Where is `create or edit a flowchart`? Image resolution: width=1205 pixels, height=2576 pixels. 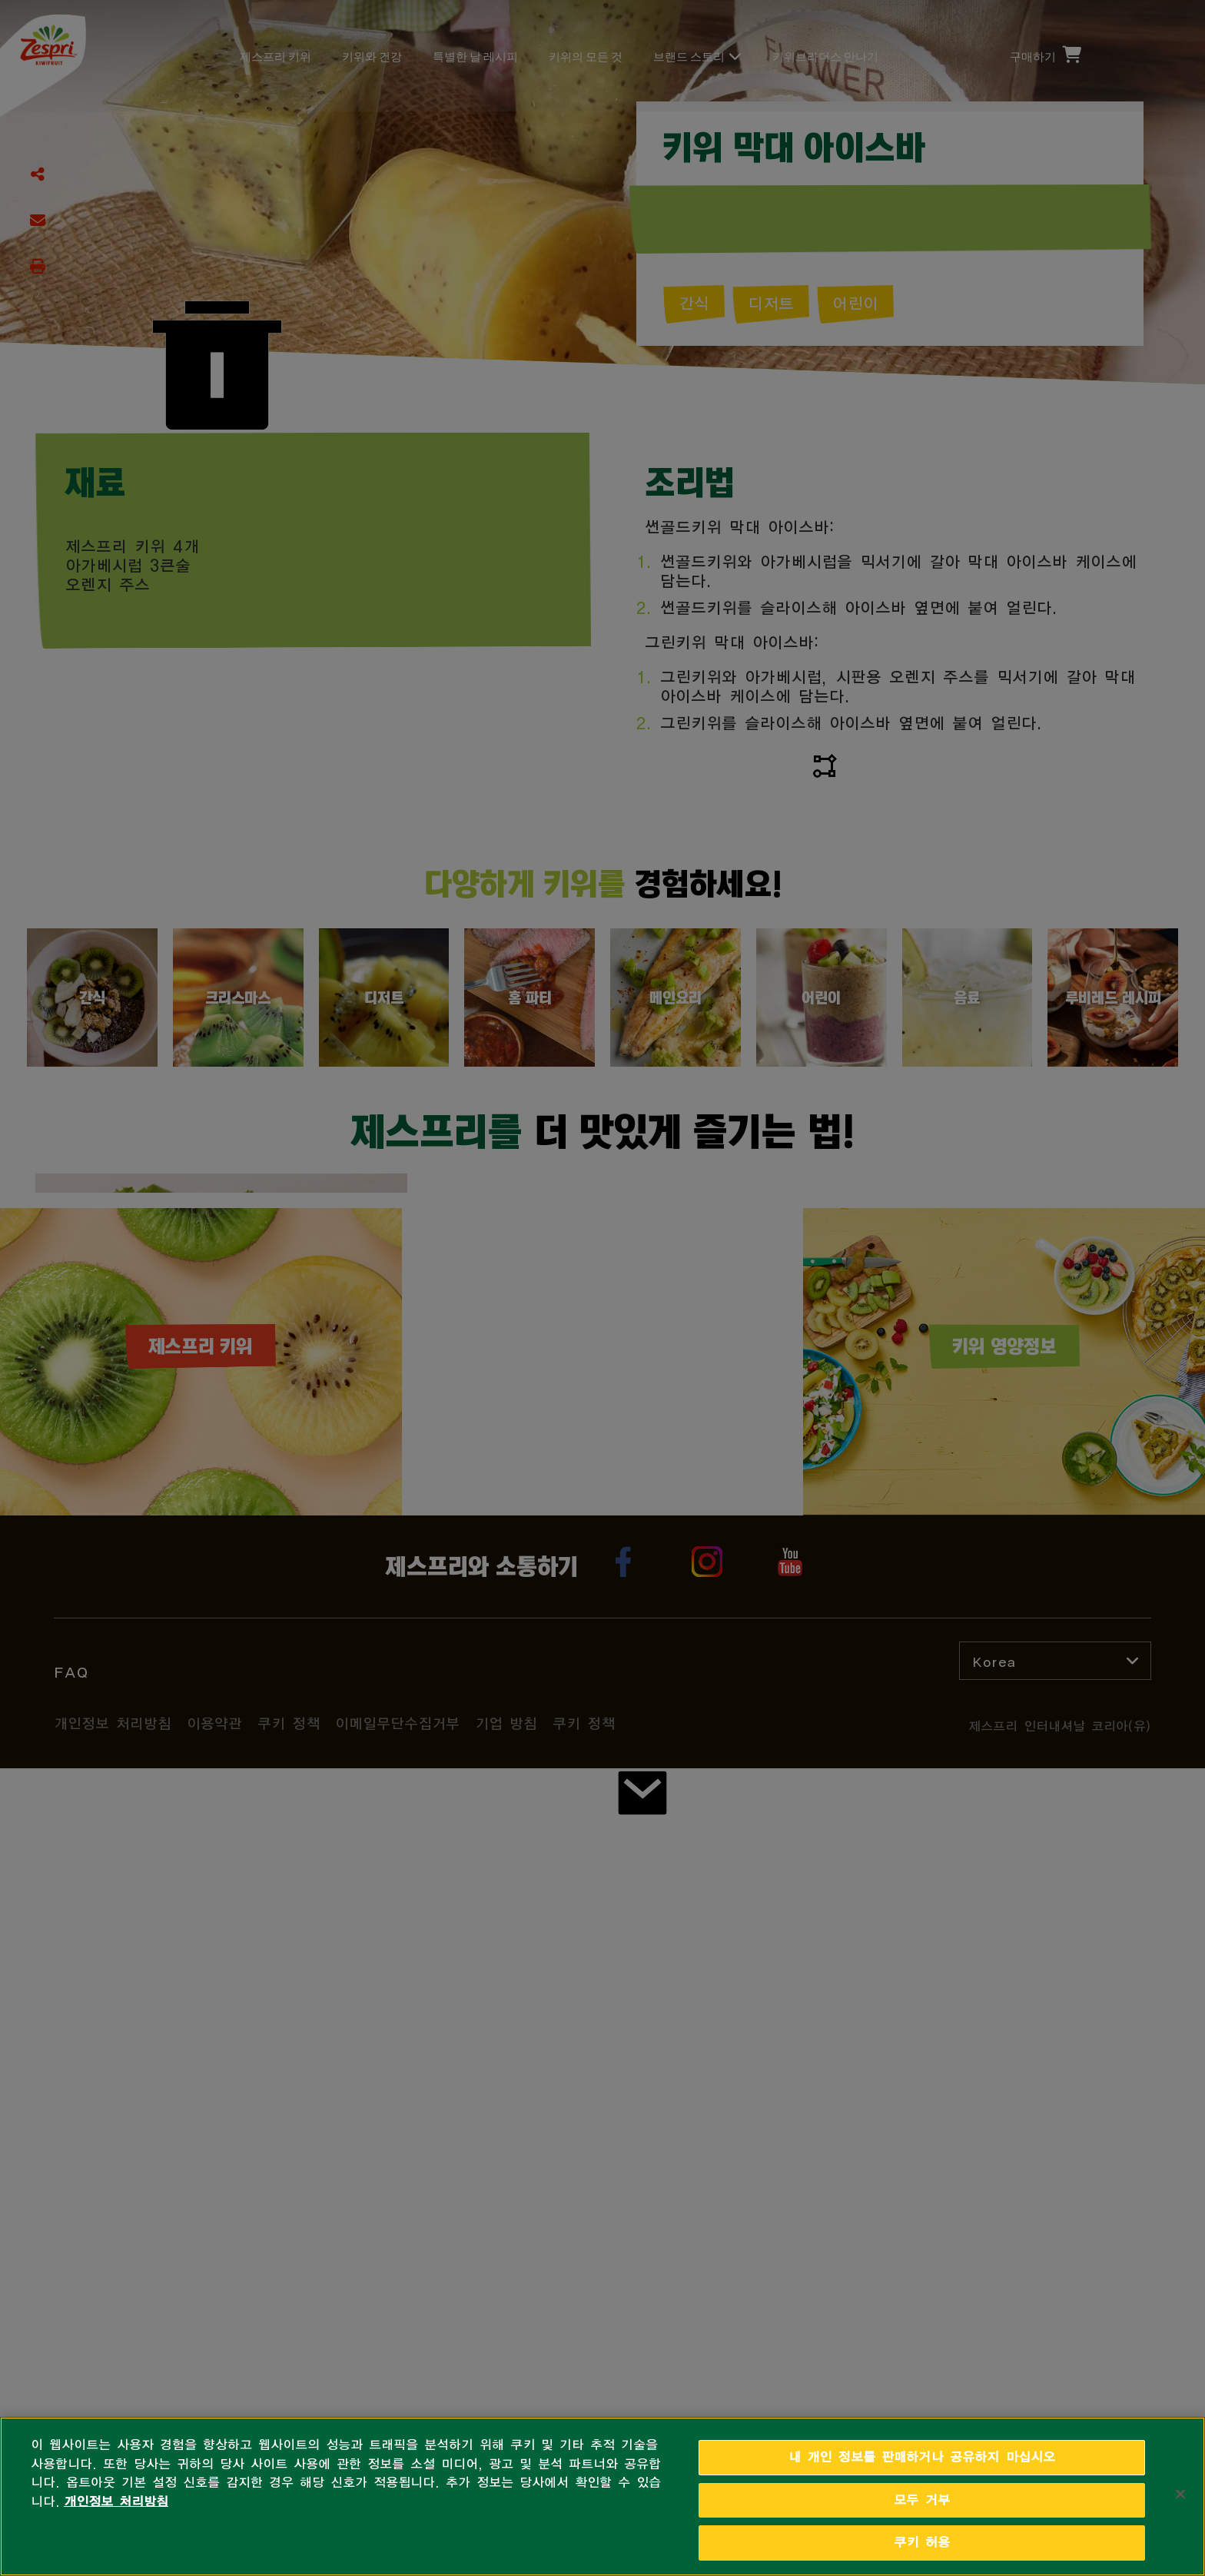 create or edit a flowchart is located at coordinates (825, 766).